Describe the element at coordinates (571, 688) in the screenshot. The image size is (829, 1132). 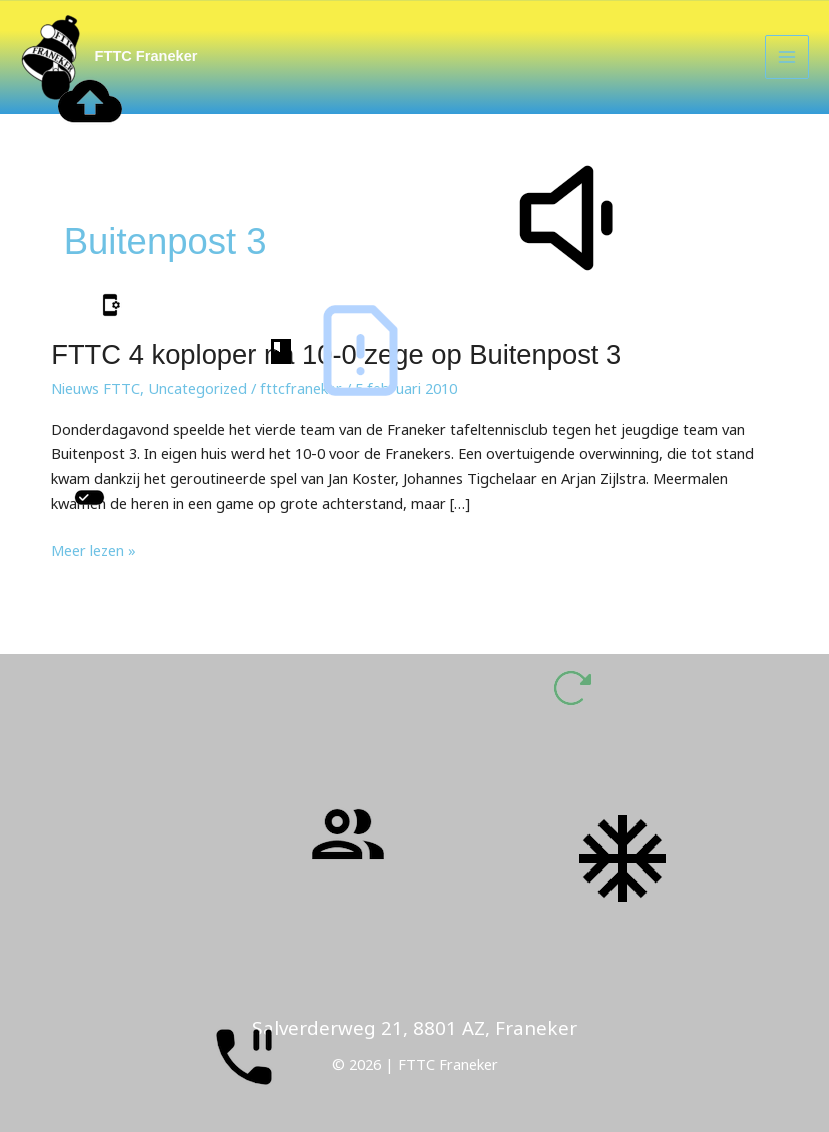
I see `refresh or reload the current page` at that location.